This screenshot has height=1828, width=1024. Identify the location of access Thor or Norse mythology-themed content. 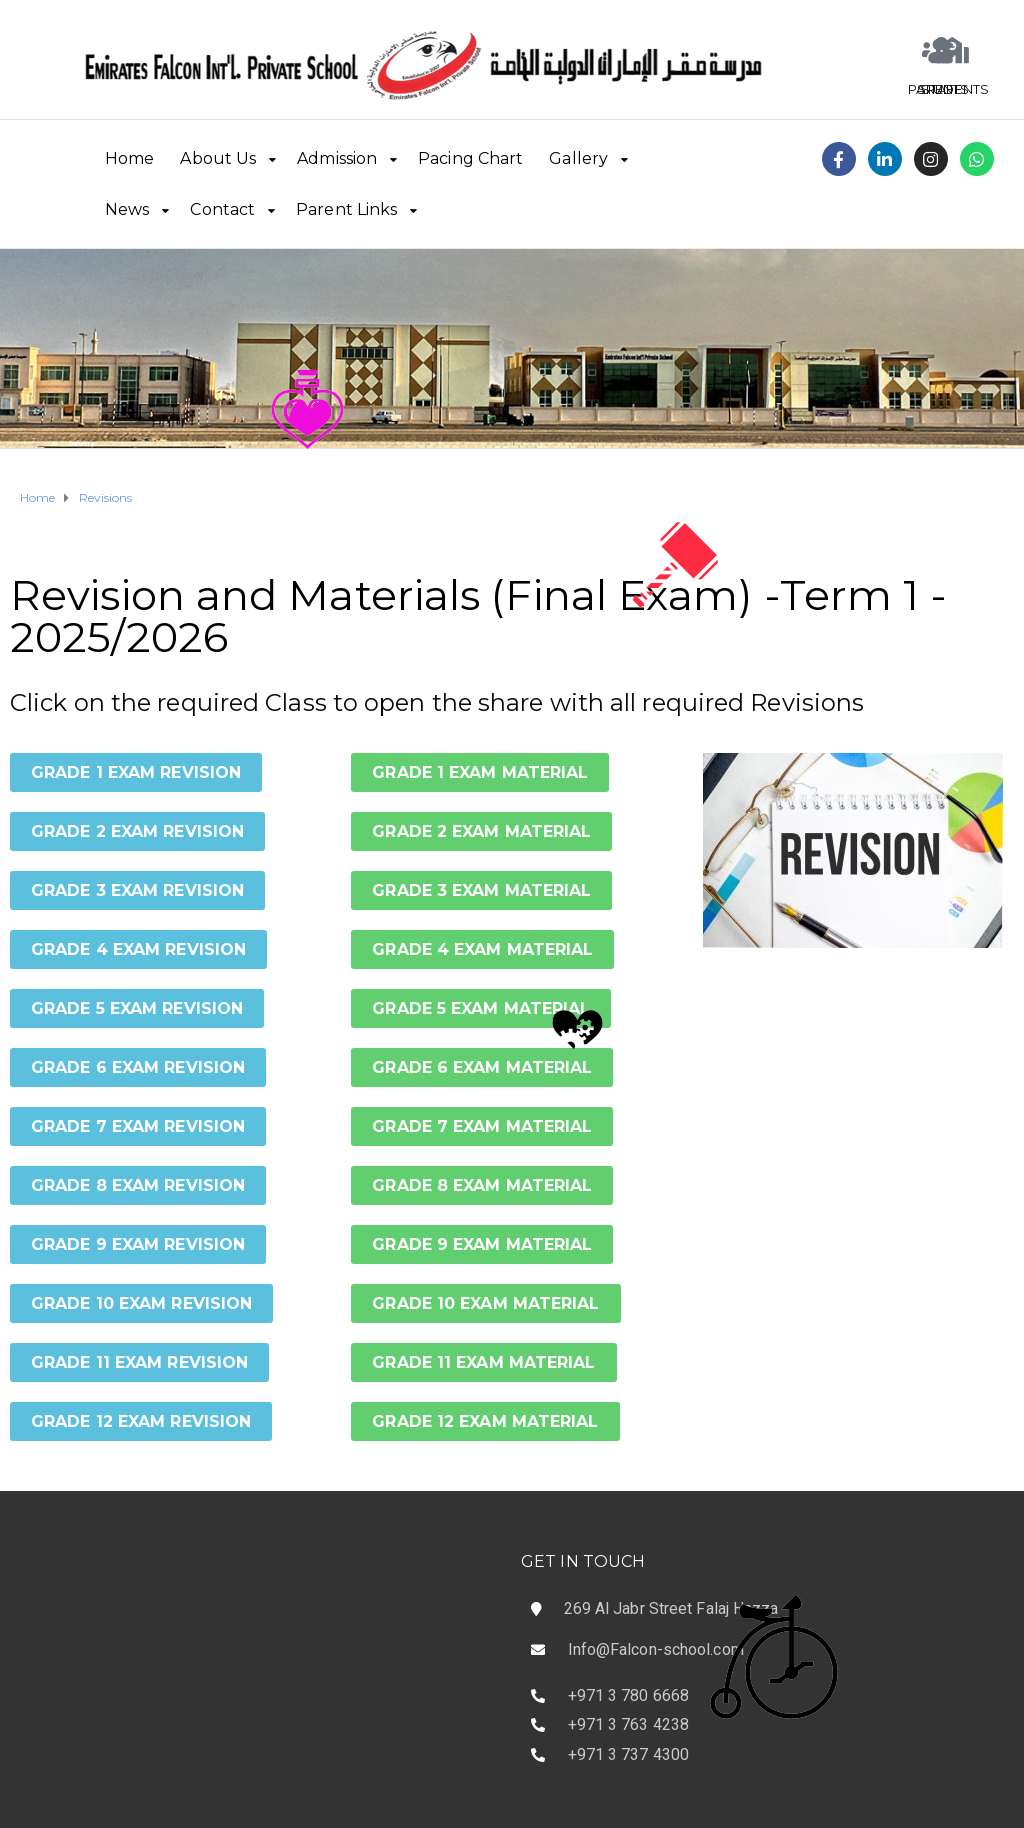
(675, 565).